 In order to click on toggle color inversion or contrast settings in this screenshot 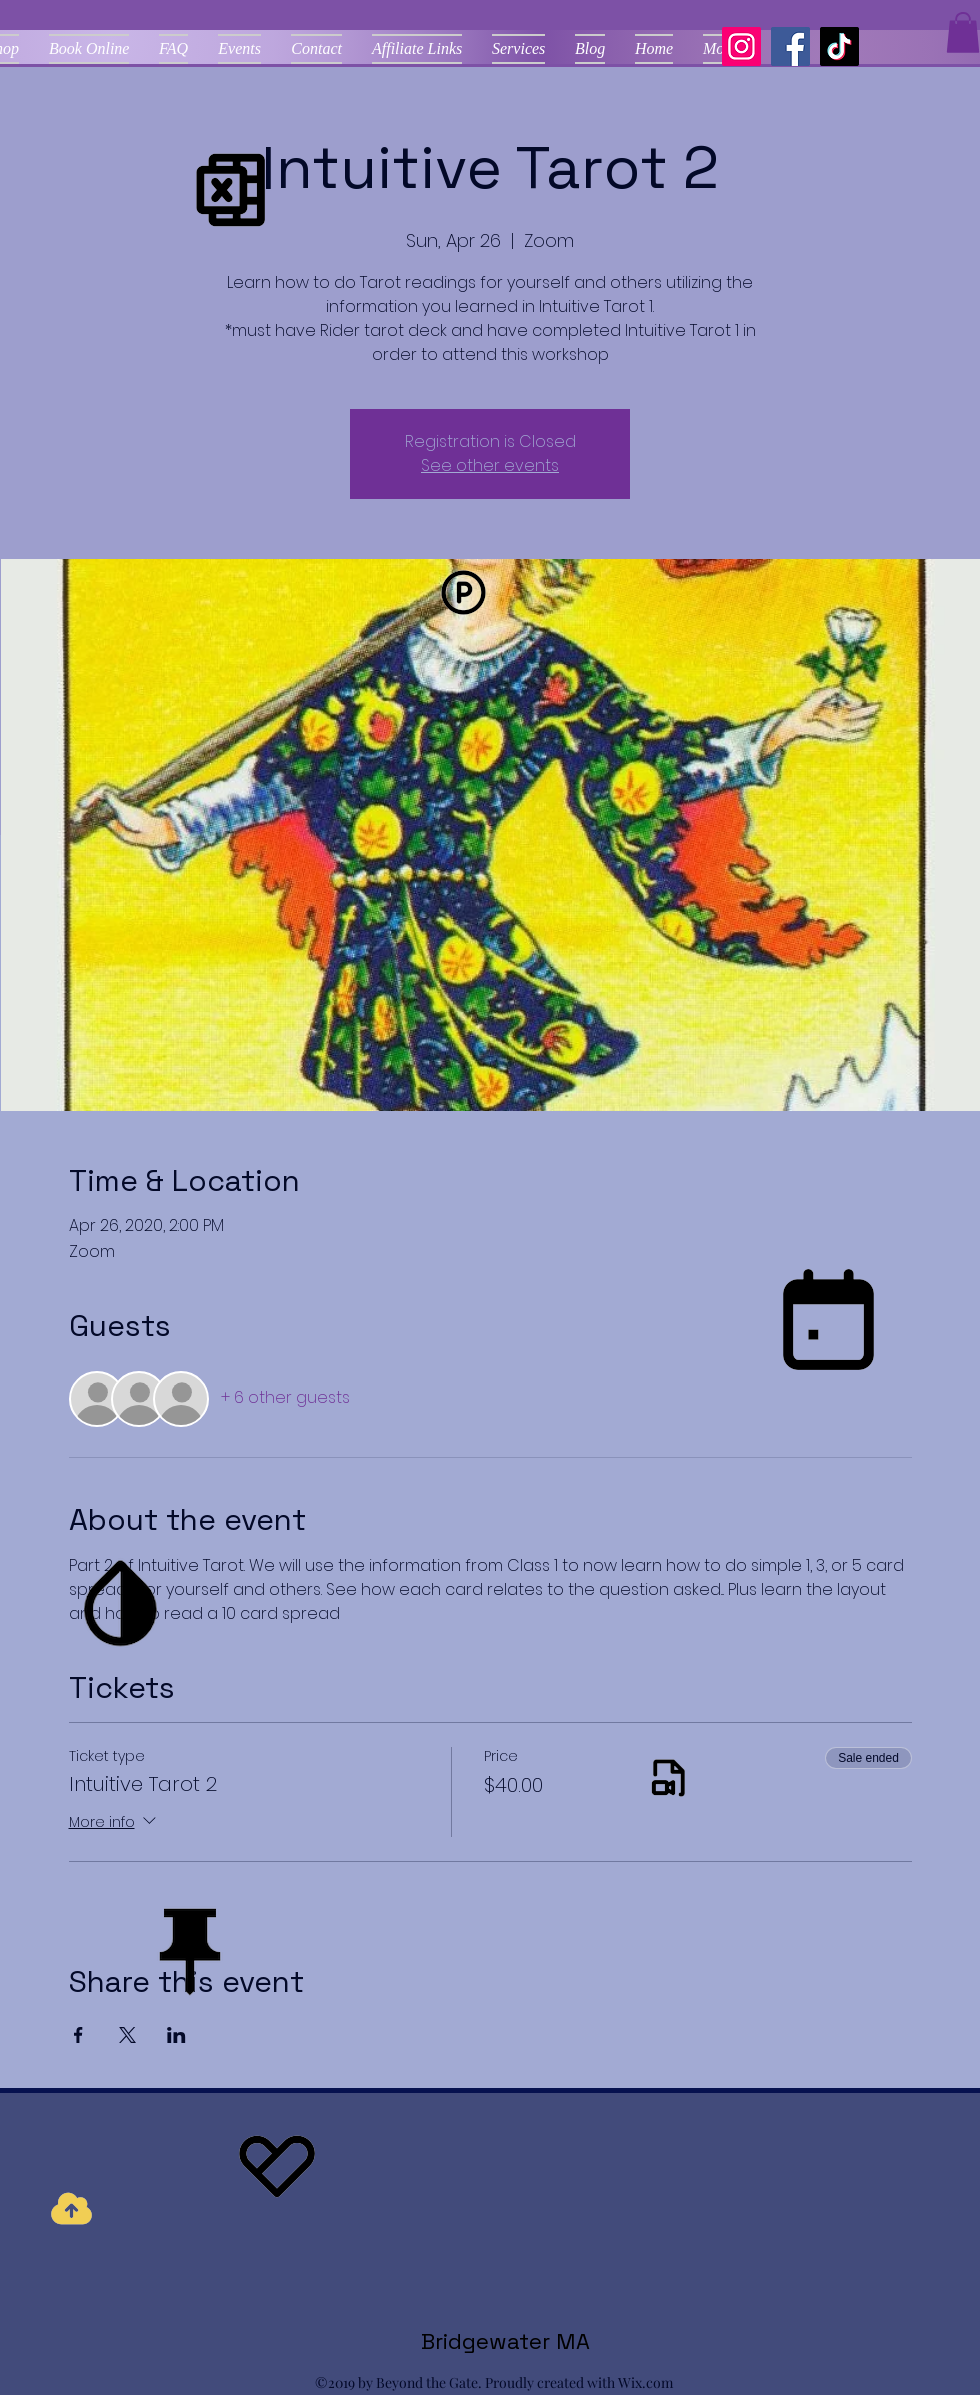, I will do `click(120, 1602)`.